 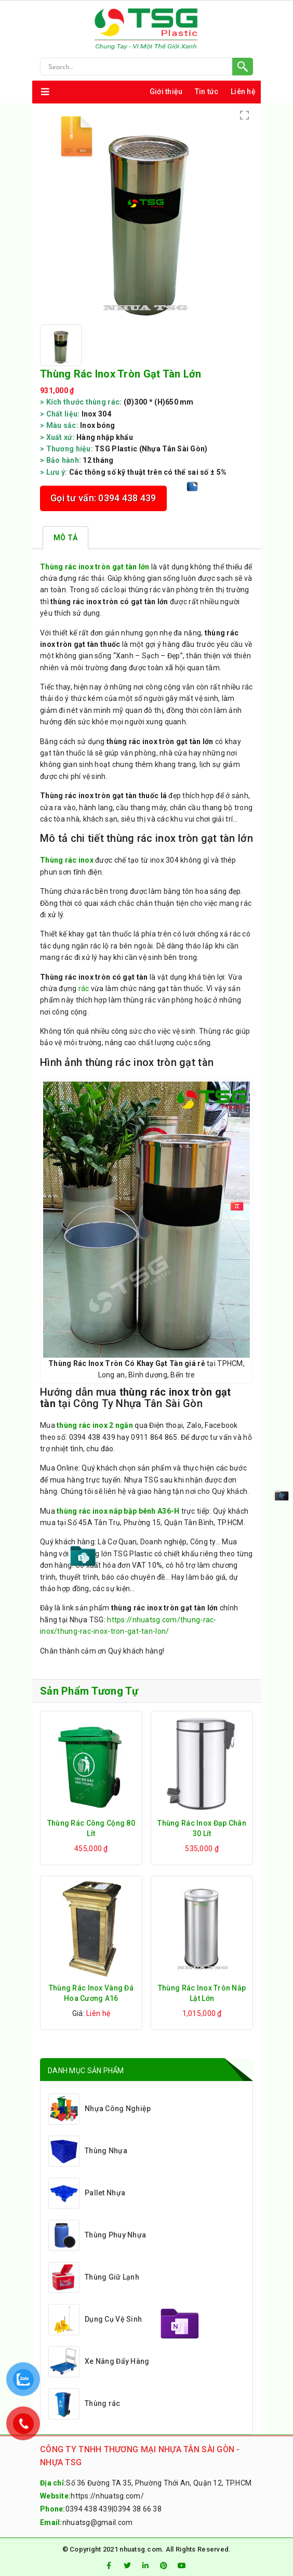 I want to click on open virtual appliance file for import into VirtualBox, so click(x=76, y=137).